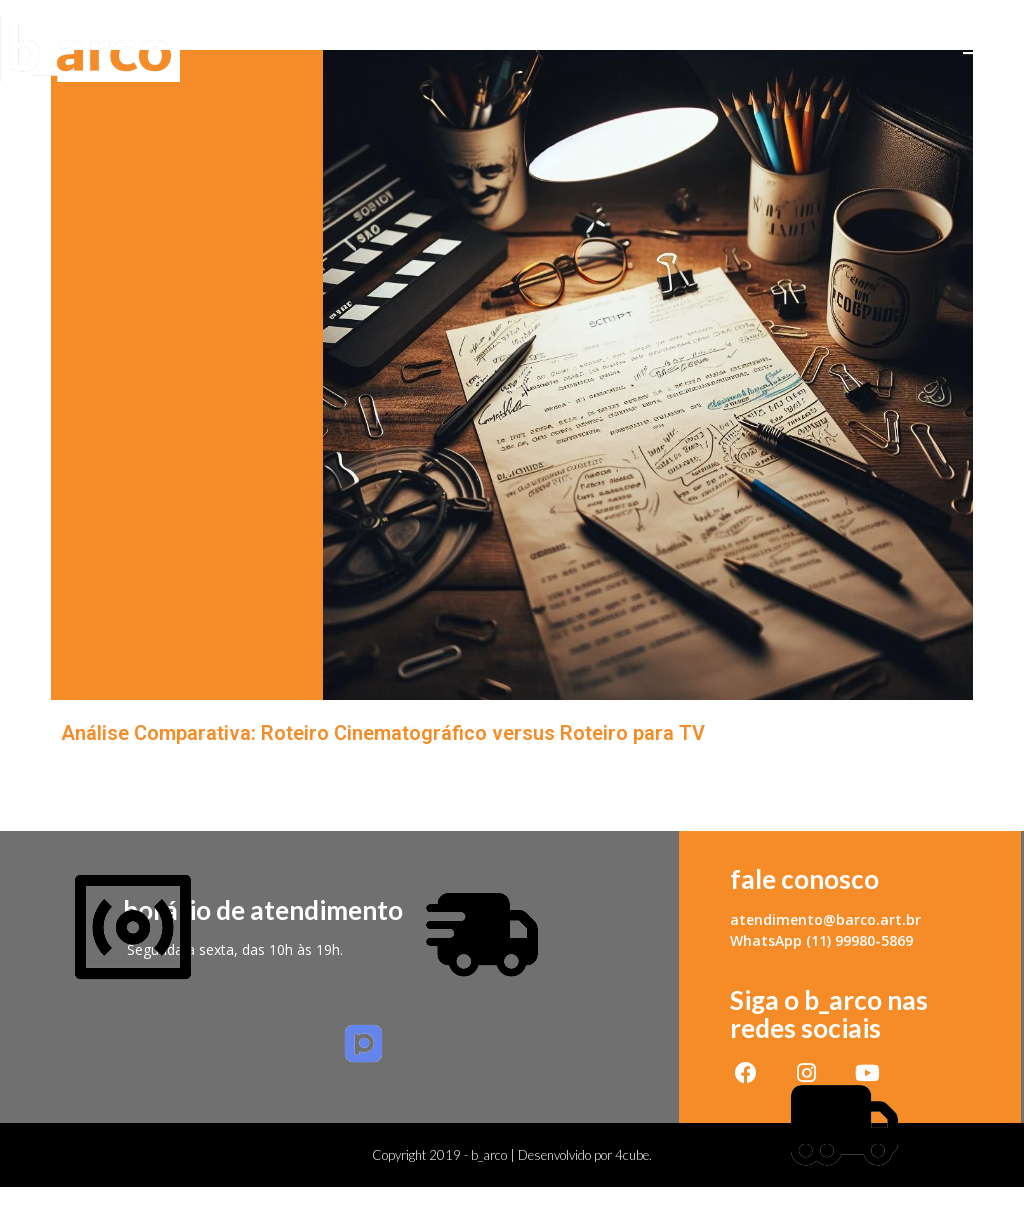 This screenshot has height=1219, width=1024. I want to click on indicates express or expedited shipping, so click(482, 932).